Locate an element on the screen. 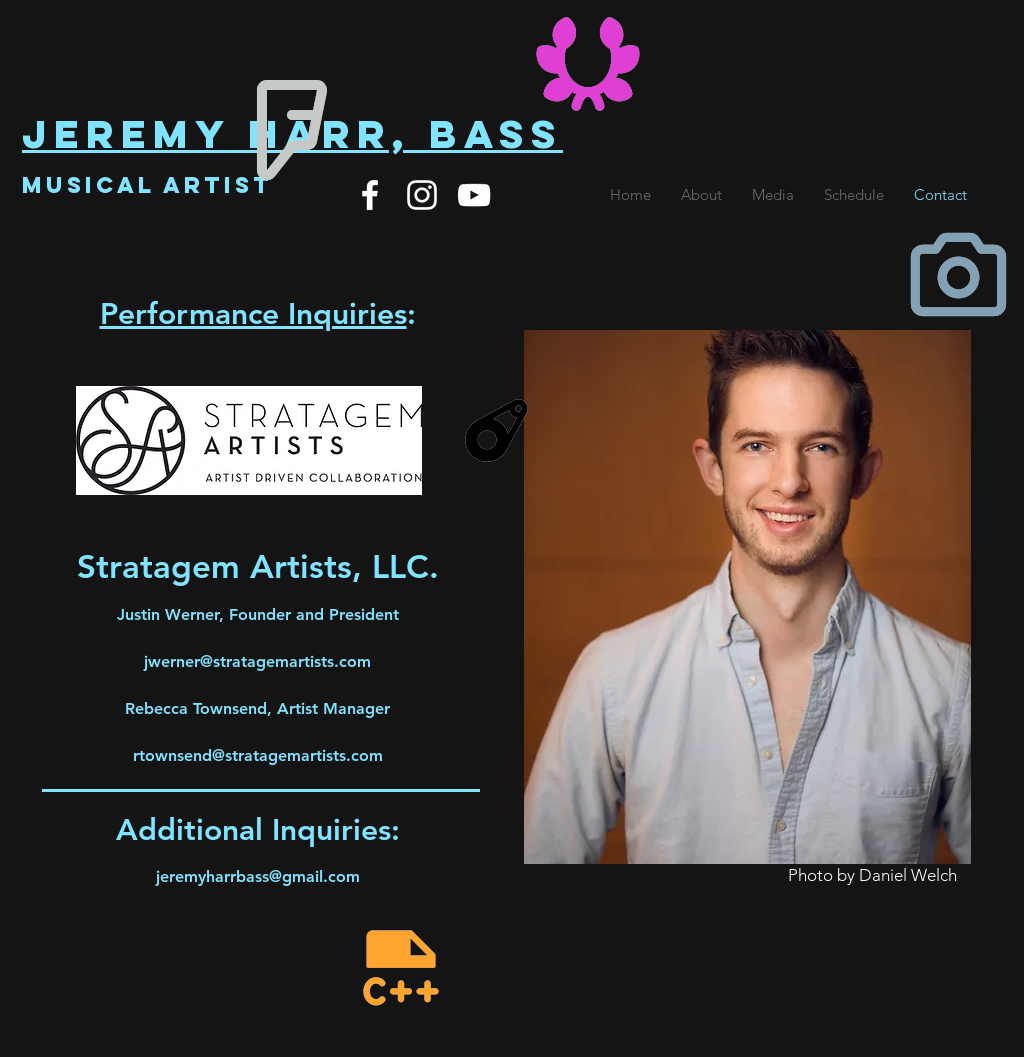 The width and height of the screenshot is (1024, 1057). take a photo is located at coordinates (958, 274).